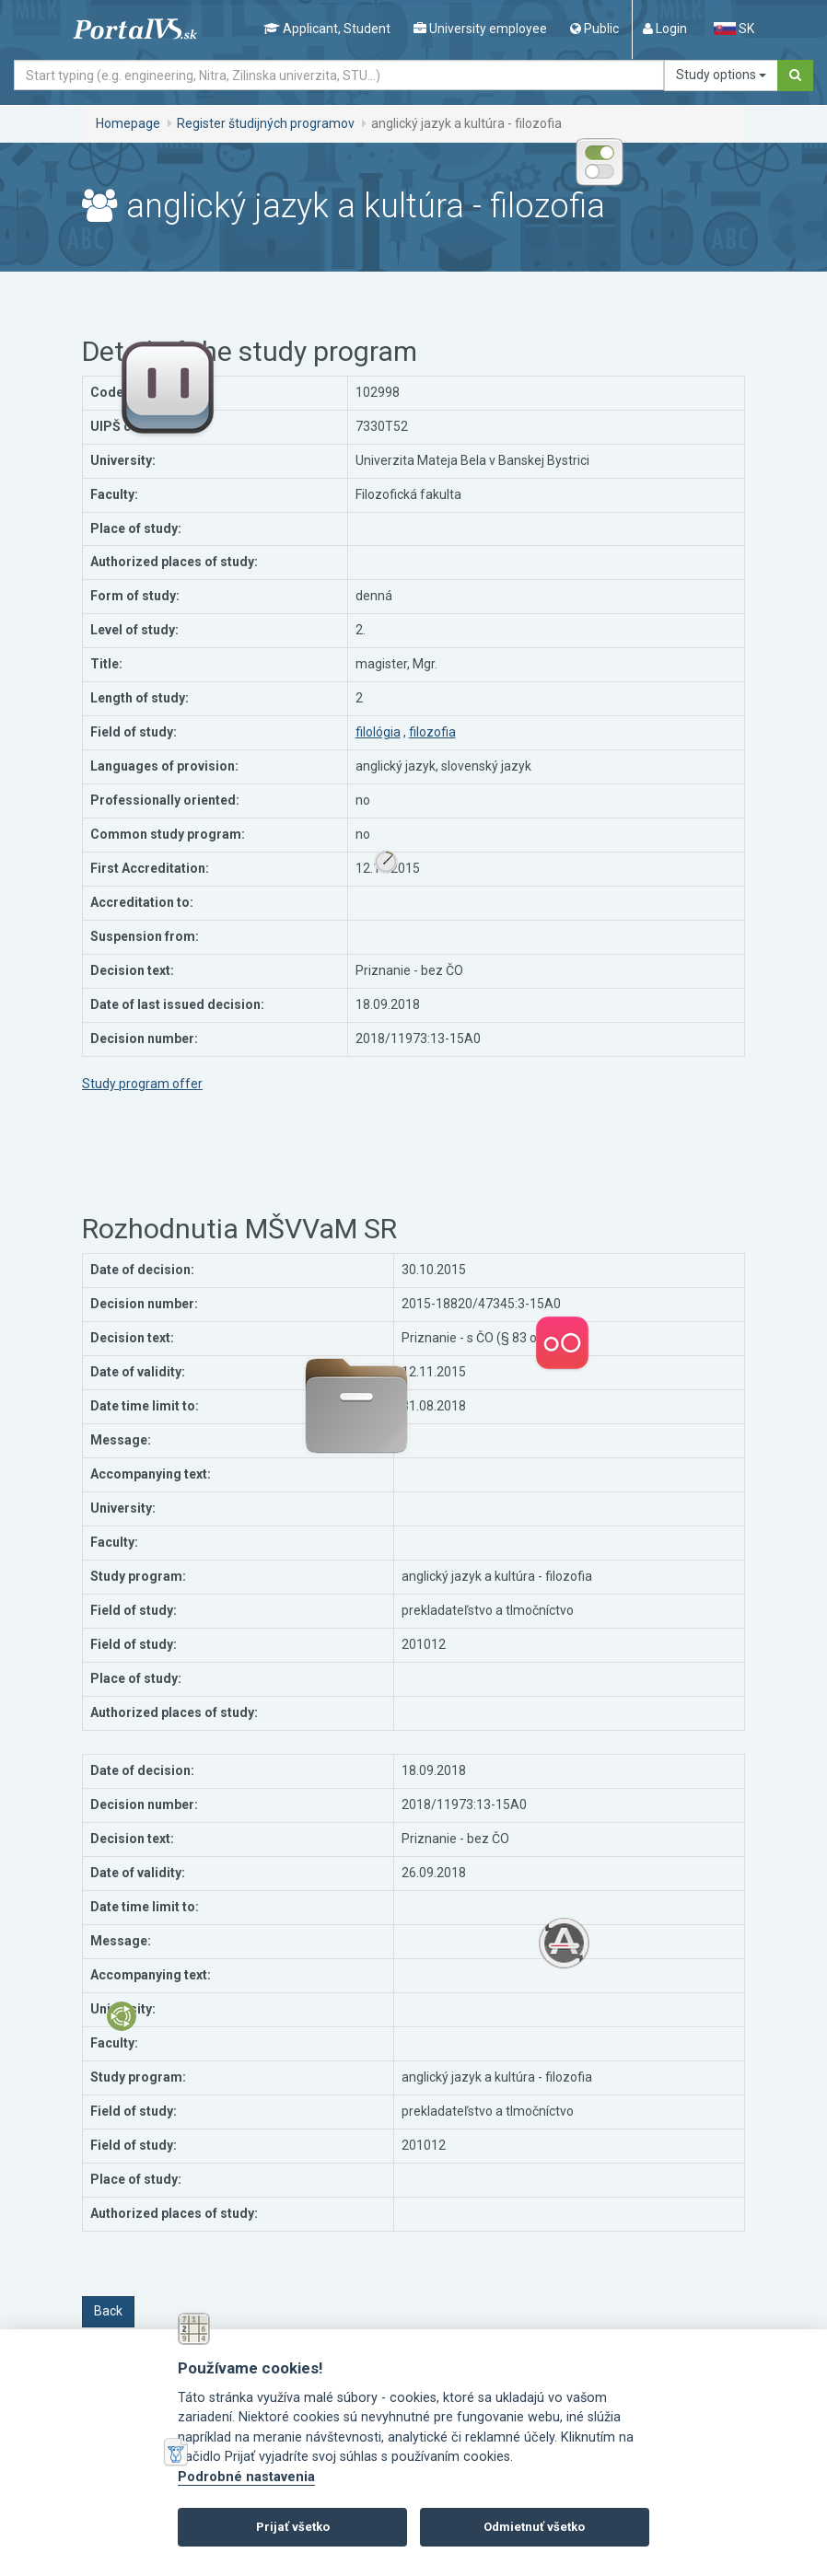  What do you see at coordinates (564, 1943) in the screenshot?
I see `open software updater application` at bounding box center [564, 1943].